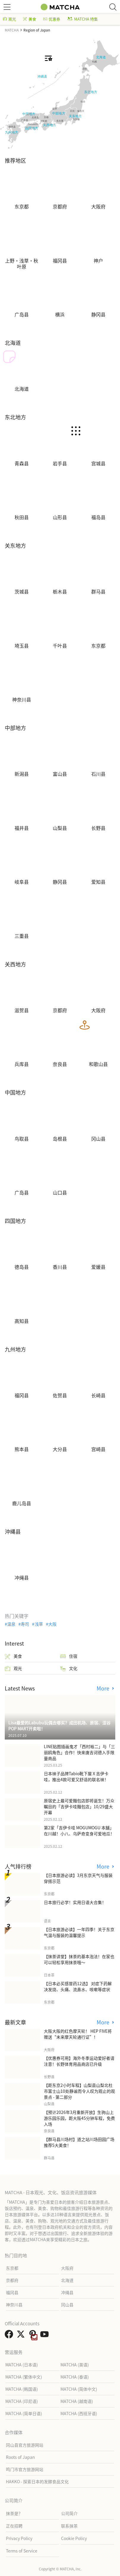 Image resolution: width=120 pixels, height=2576 pixels. I want to click on add a sticker to your message, so click(9, 357).